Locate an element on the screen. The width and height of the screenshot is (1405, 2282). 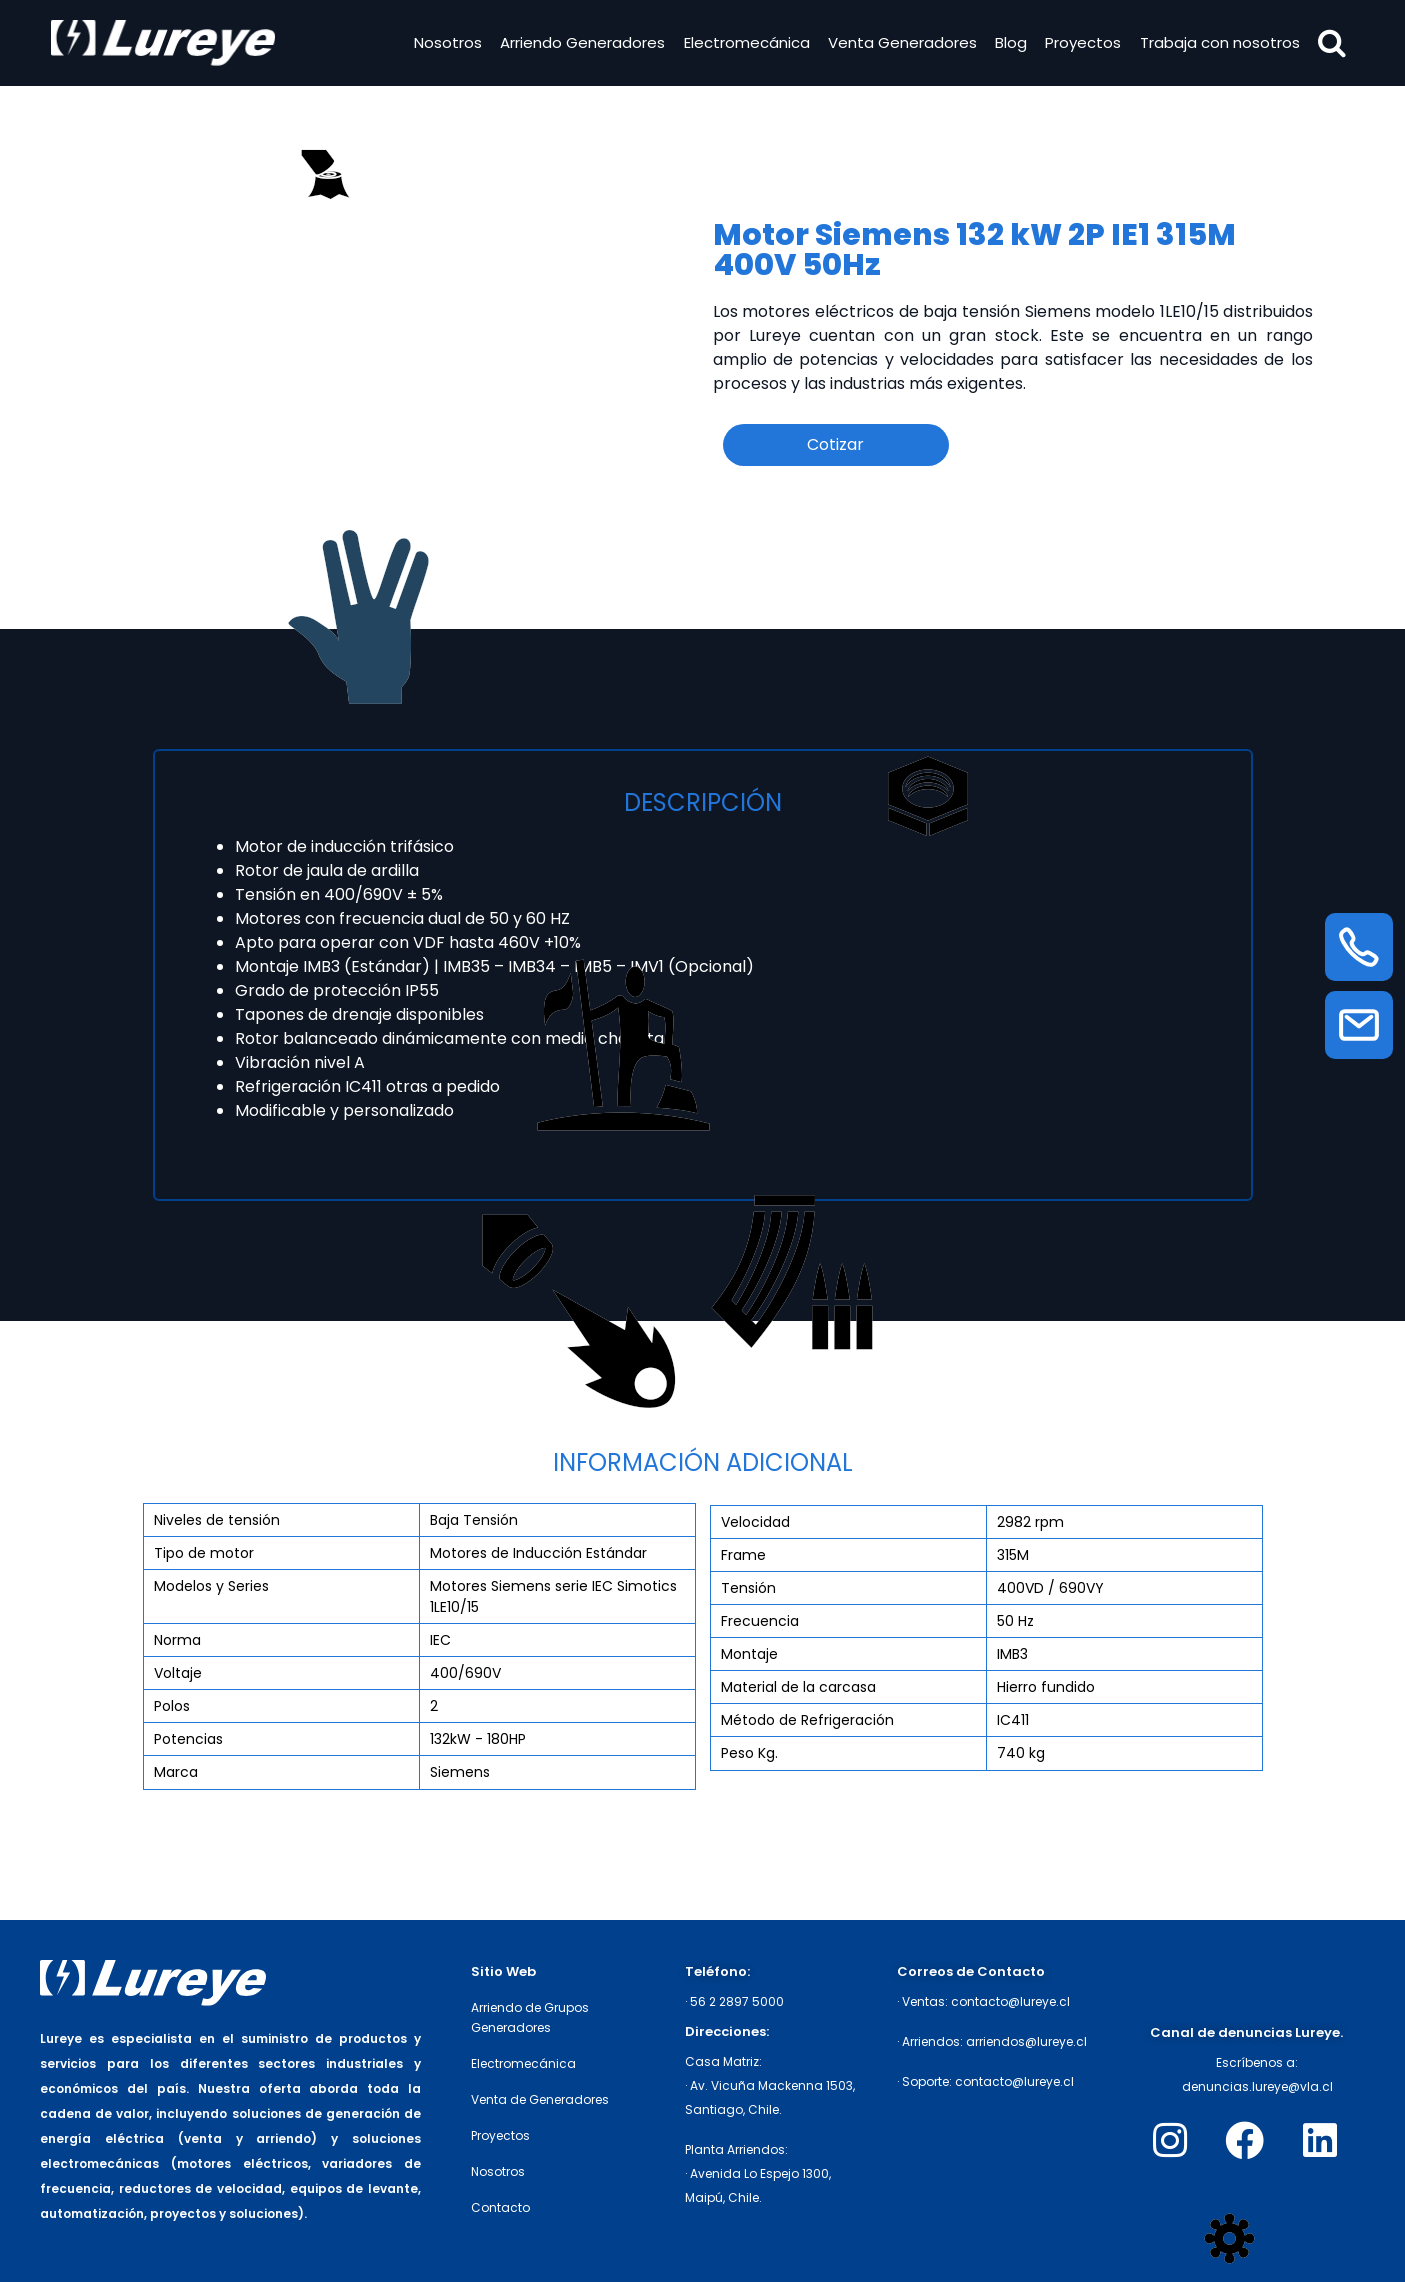
logging or deforestation activity indicator is located at coordinates (325, 174).